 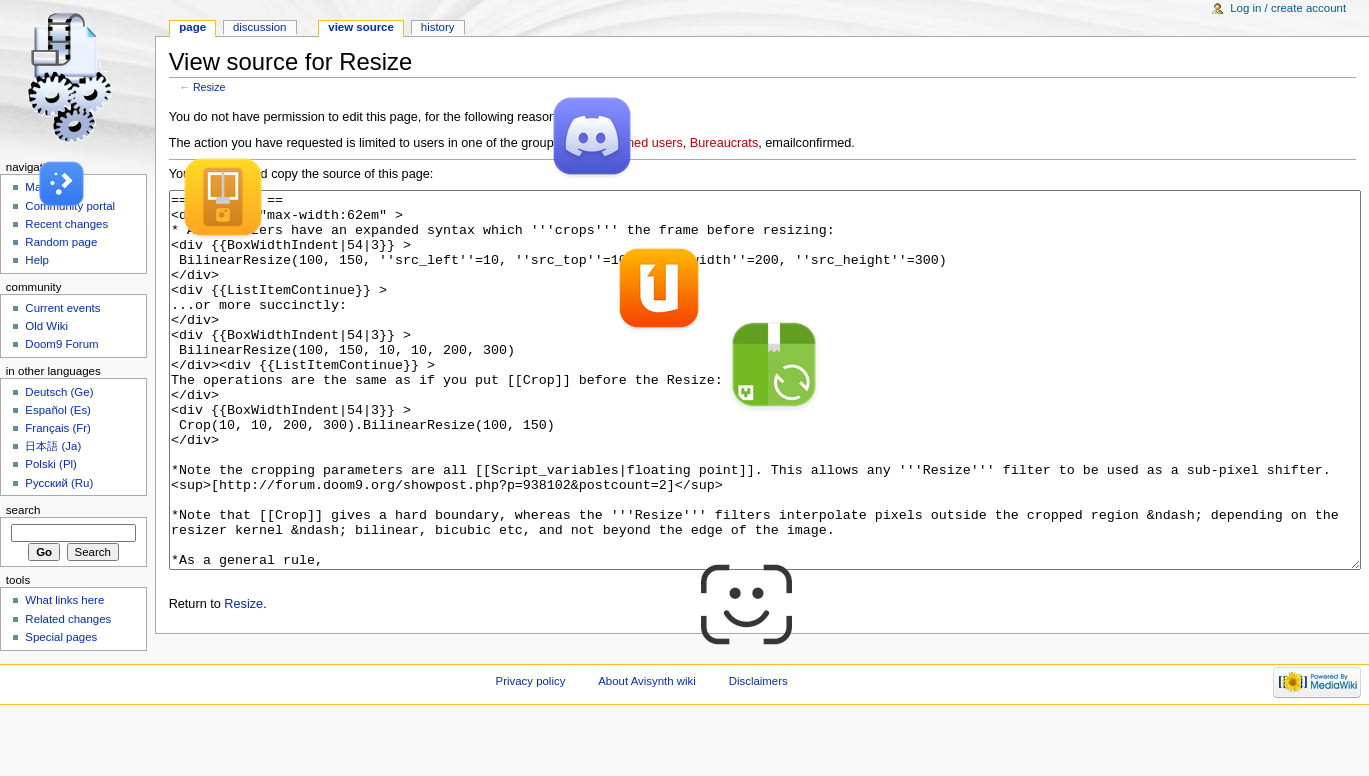 I want to click on update or refresh system packages, so click(x=774, y=366).